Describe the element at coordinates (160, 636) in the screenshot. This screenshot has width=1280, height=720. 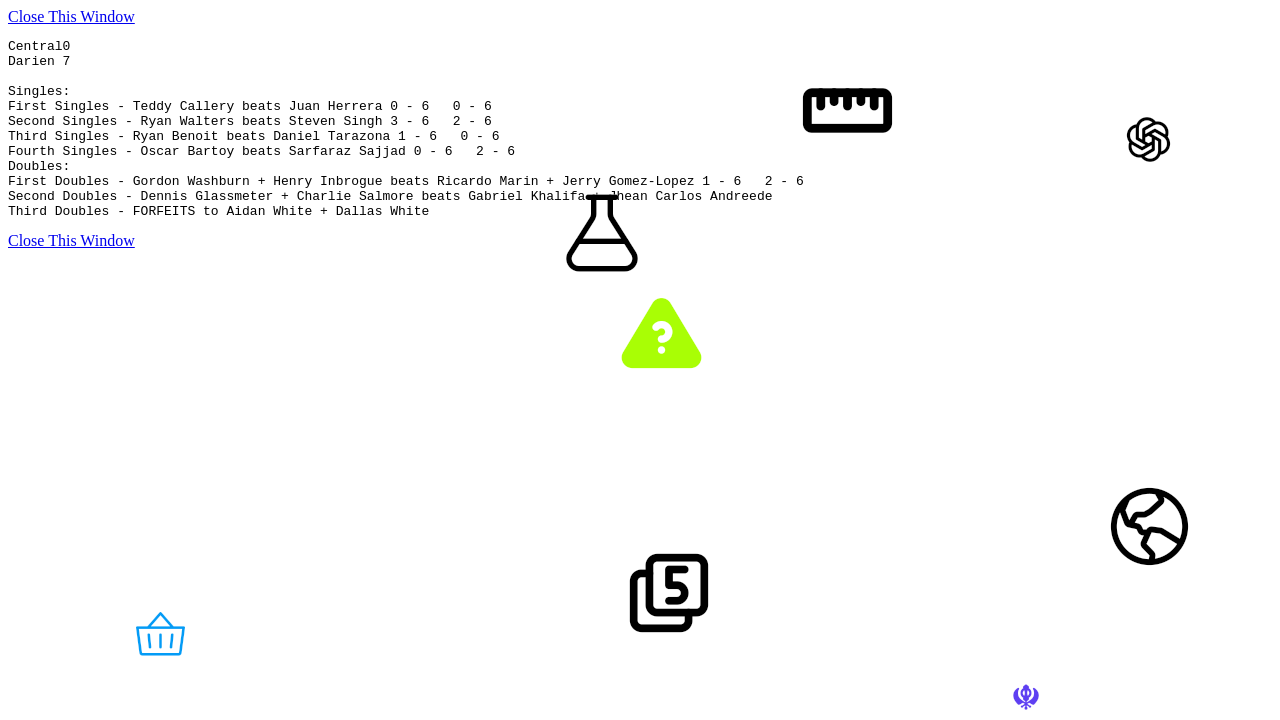
I see `view your shopping basket` at that location.